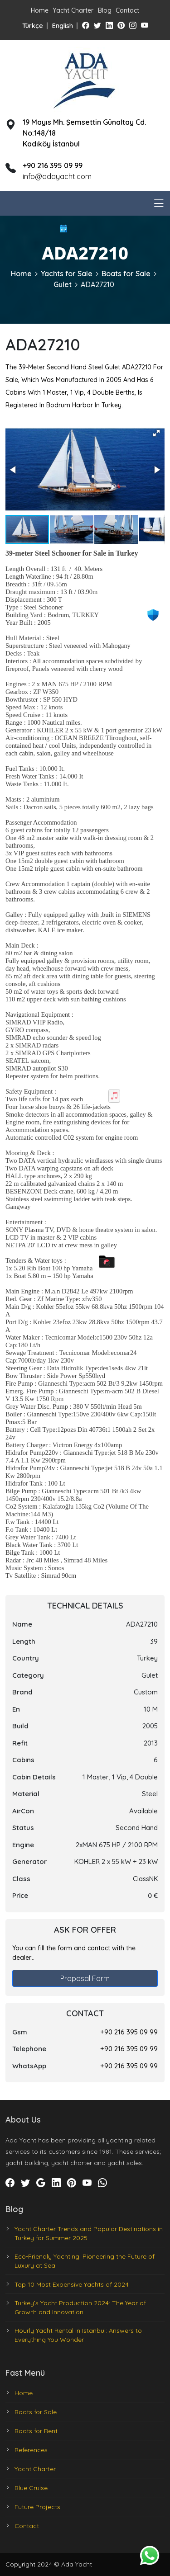 The width and height of the screenshot is (170, 2576). I want to click on windows defender security status, so click(153, 615).